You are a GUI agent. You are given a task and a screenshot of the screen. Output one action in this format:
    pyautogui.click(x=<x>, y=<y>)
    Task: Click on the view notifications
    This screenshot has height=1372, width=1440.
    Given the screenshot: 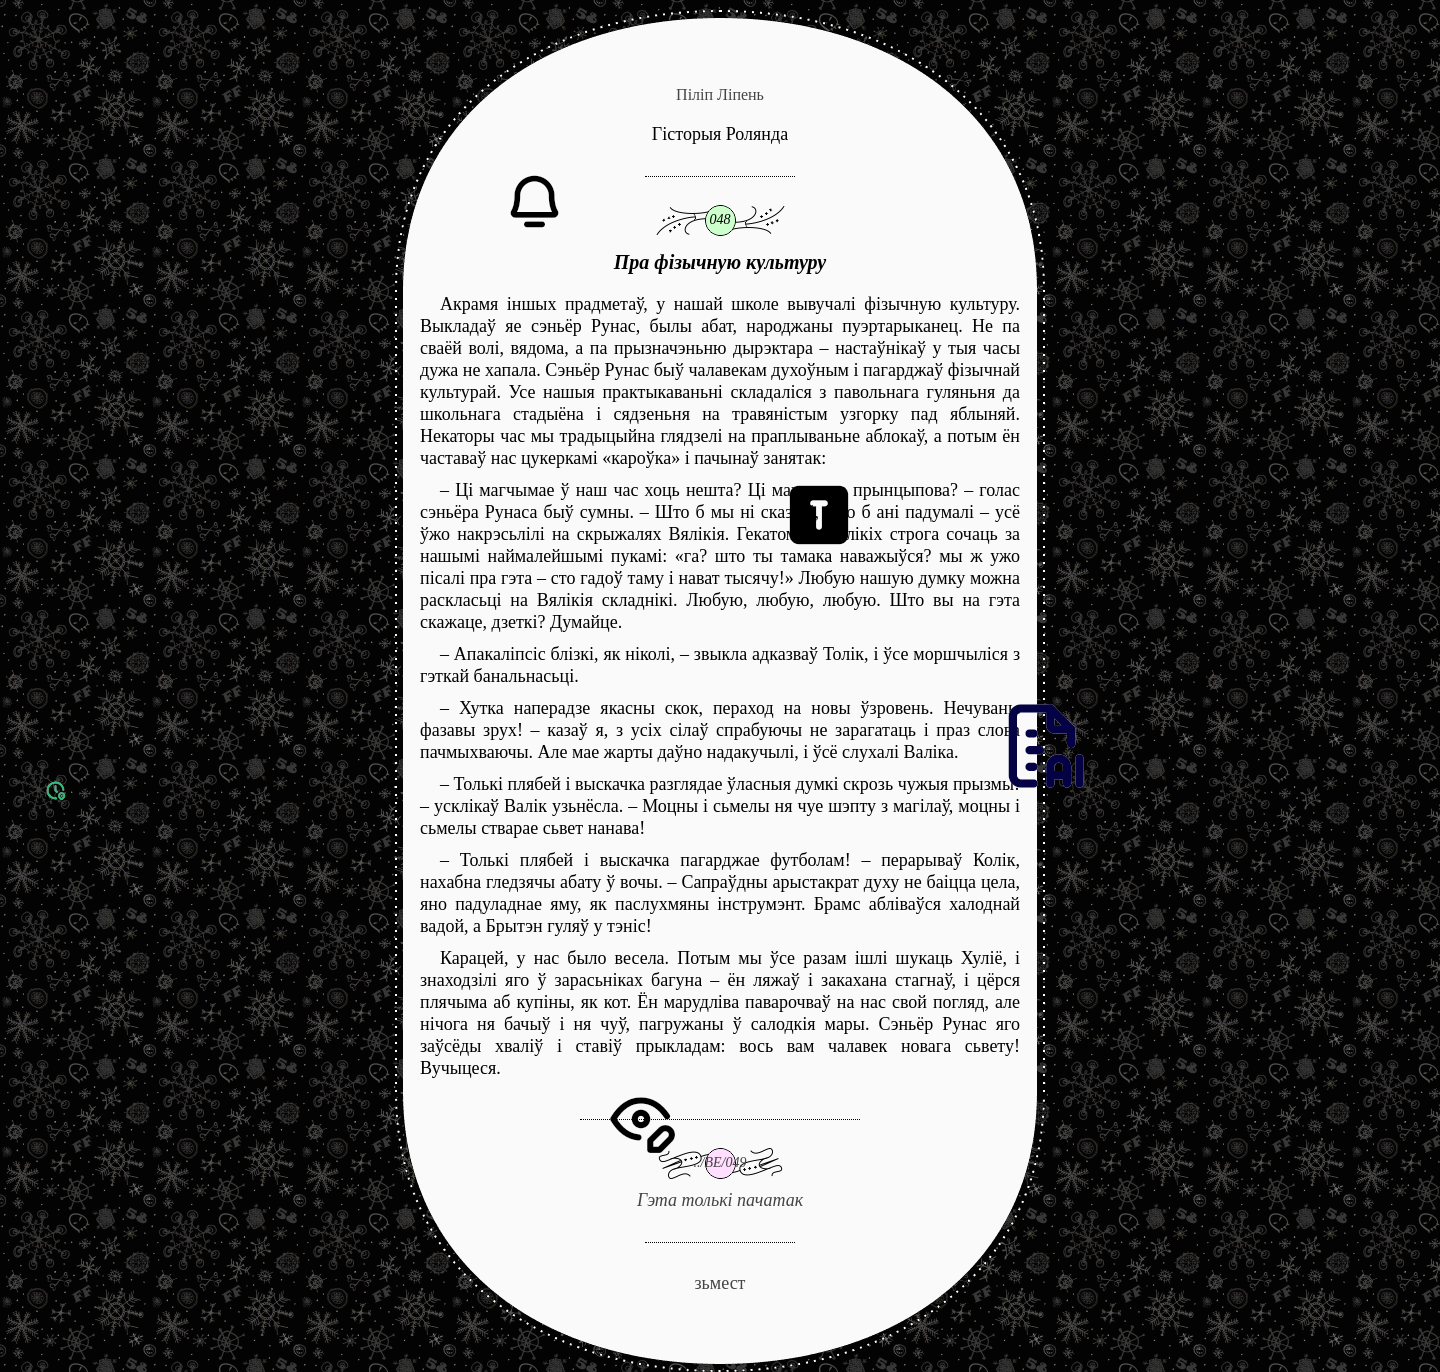 What is the action you would take?
    pyautogui.click(x=534, y=201)
    